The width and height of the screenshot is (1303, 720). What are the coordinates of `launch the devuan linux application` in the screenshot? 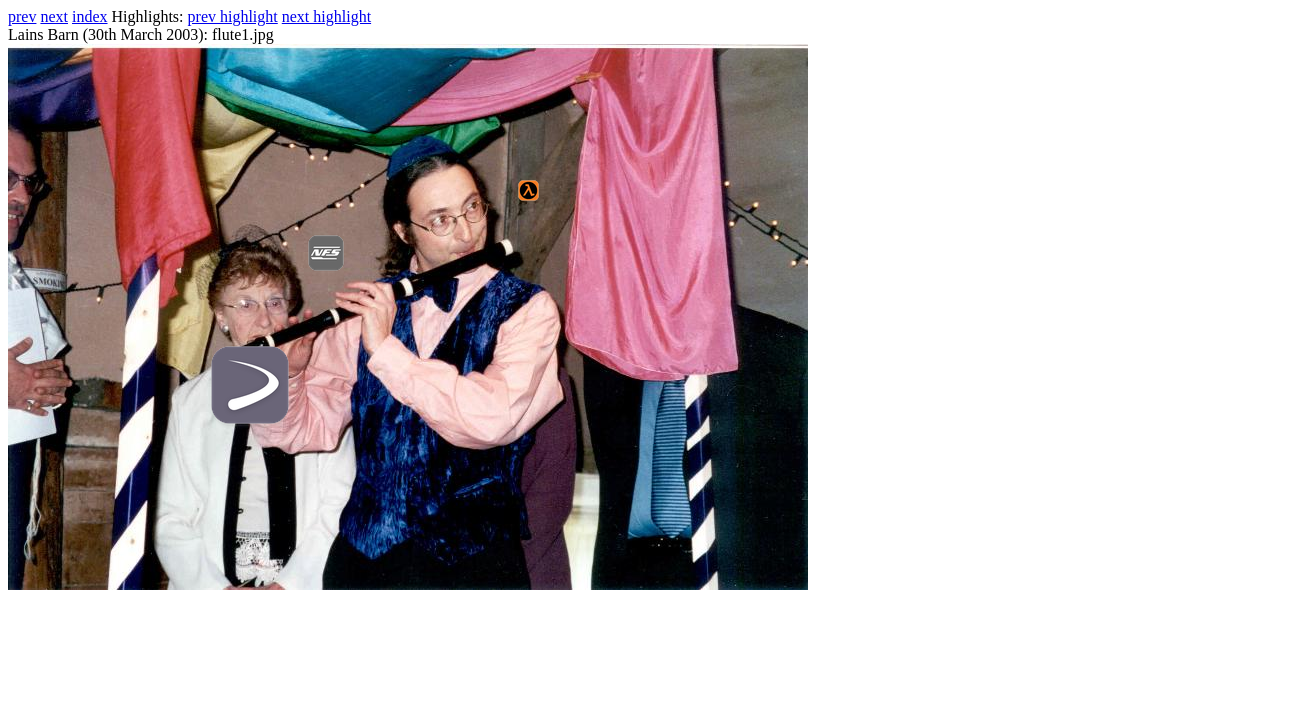 It's located at (250, 385).